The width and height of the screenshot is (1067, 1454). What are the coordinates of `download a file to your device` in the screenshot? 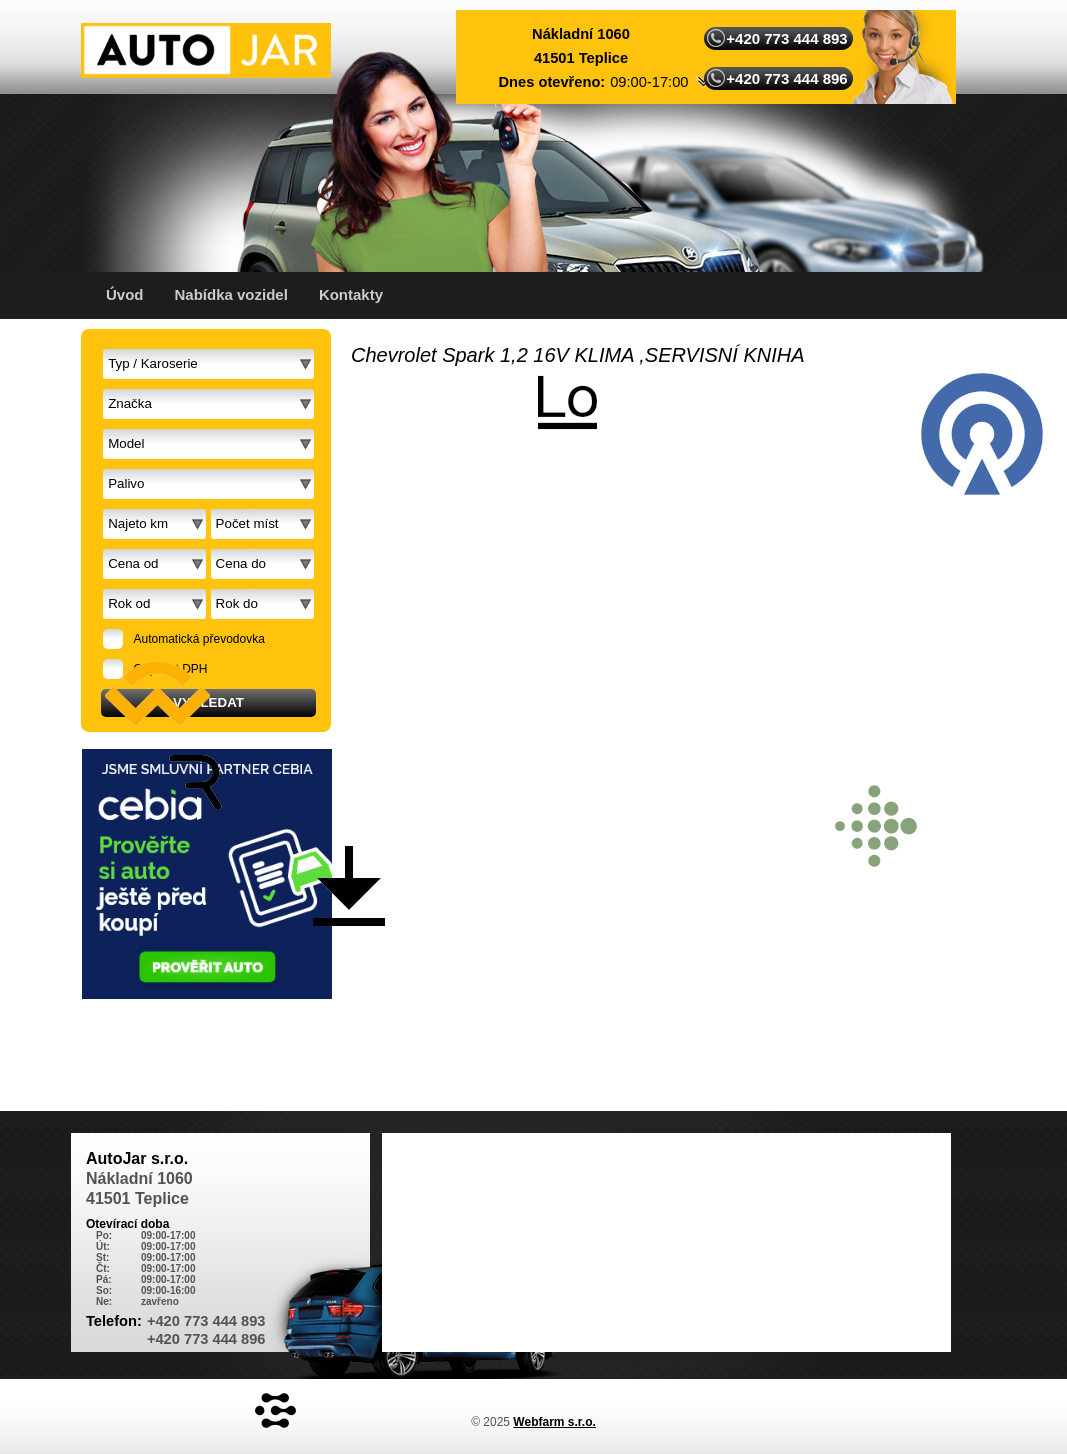 It's located at (349, 890).